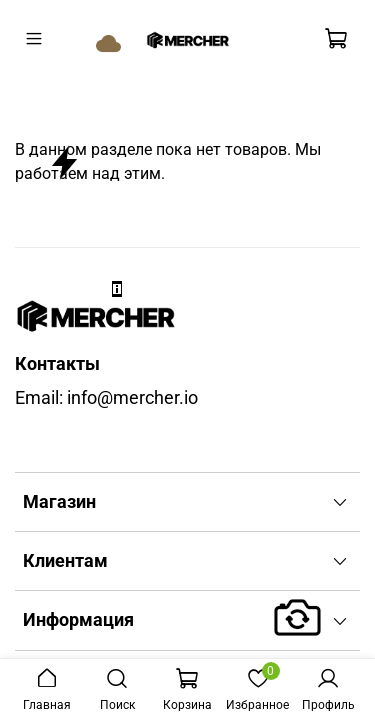  Describe the element at coordinates (108, 43) in the screenshot. I see `access cloud storage` at that location.